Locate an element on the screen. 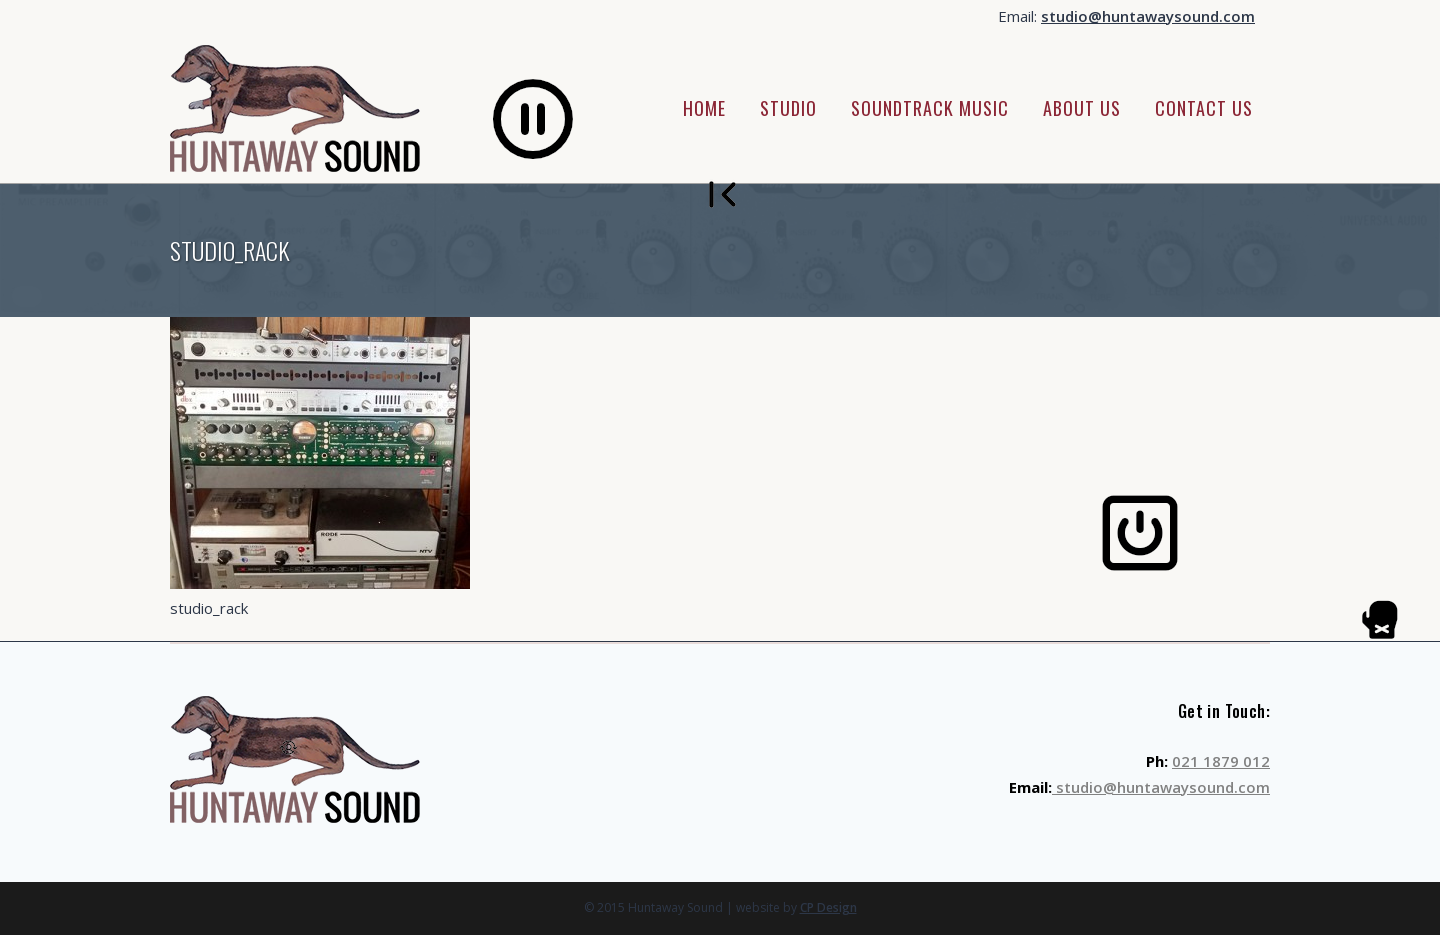  toggle power on or off is located at coordinates (1140, 533).